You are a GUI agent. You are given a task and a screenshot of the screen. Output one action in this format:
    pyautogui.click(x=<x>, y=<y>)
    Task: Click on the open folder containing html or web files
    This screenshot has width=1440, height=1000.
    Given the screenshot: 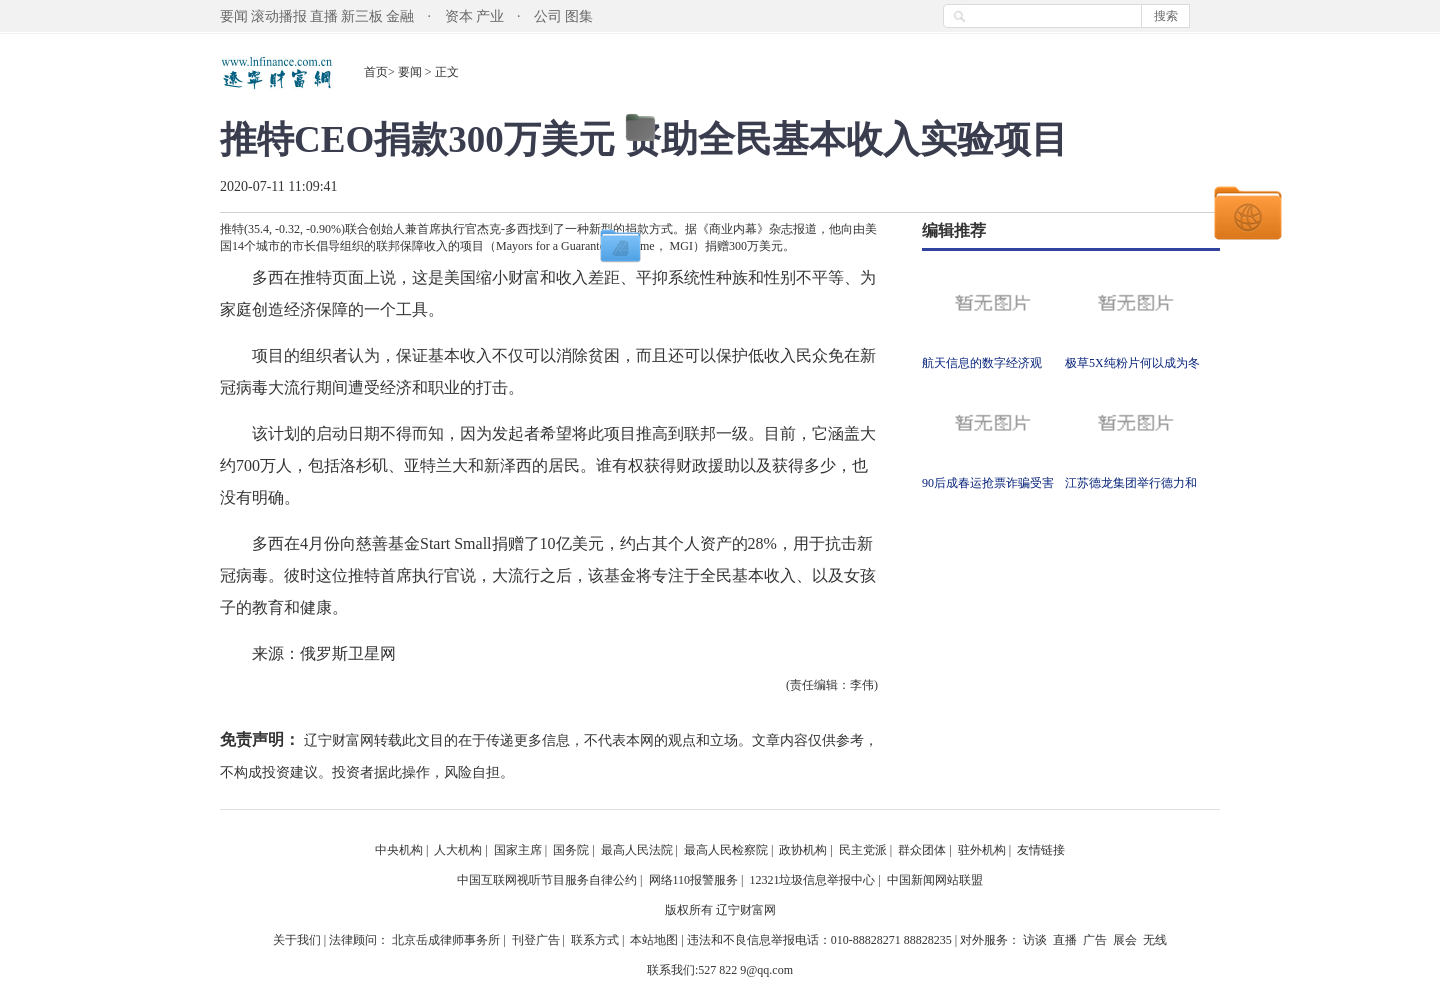 What is the action you would take?
    pyautogui.click(x=1248, y=213)
    